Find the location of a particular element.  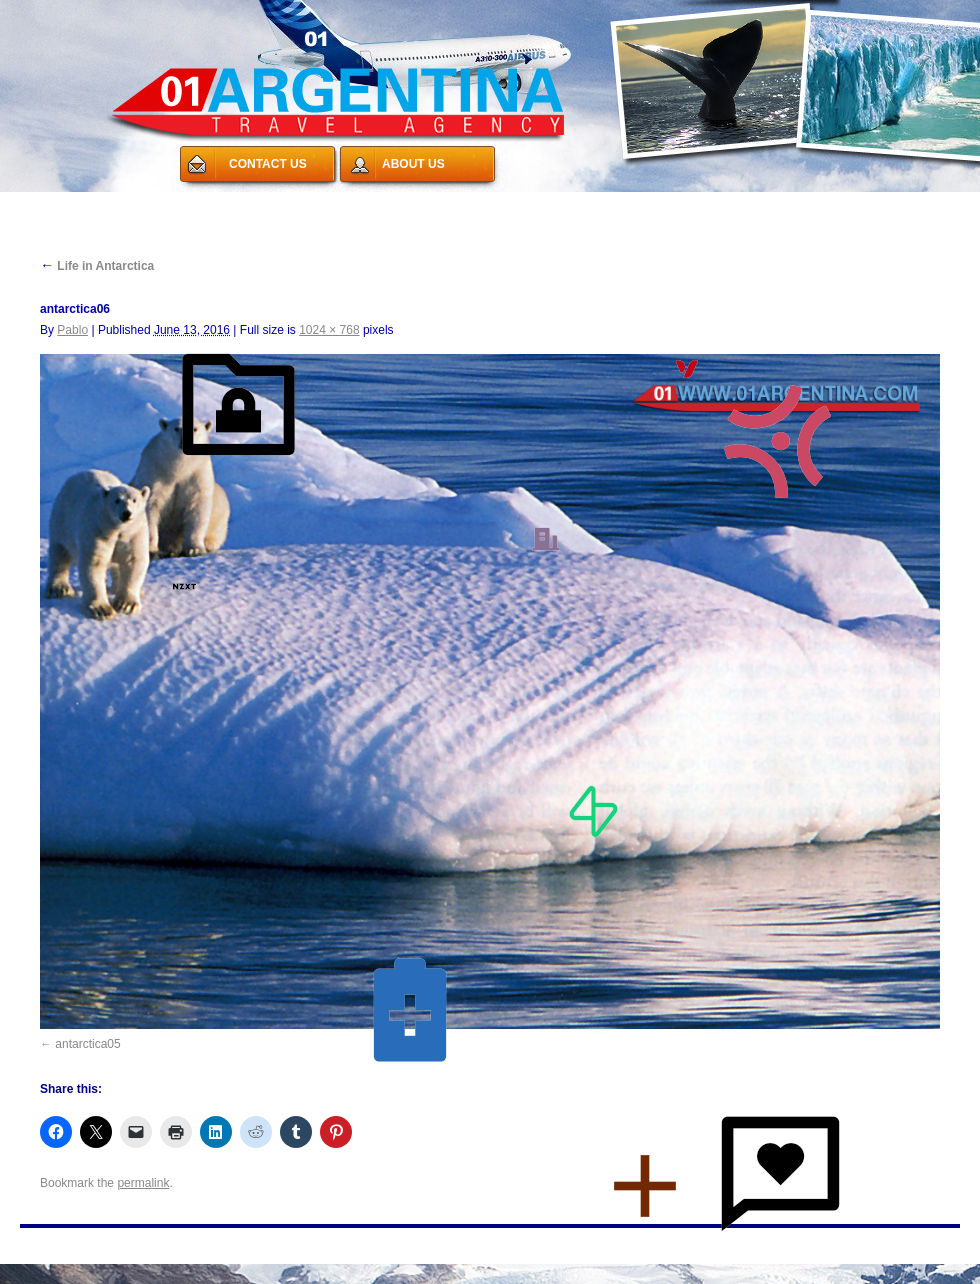

supabase logo is located at coordinates (593, 811).